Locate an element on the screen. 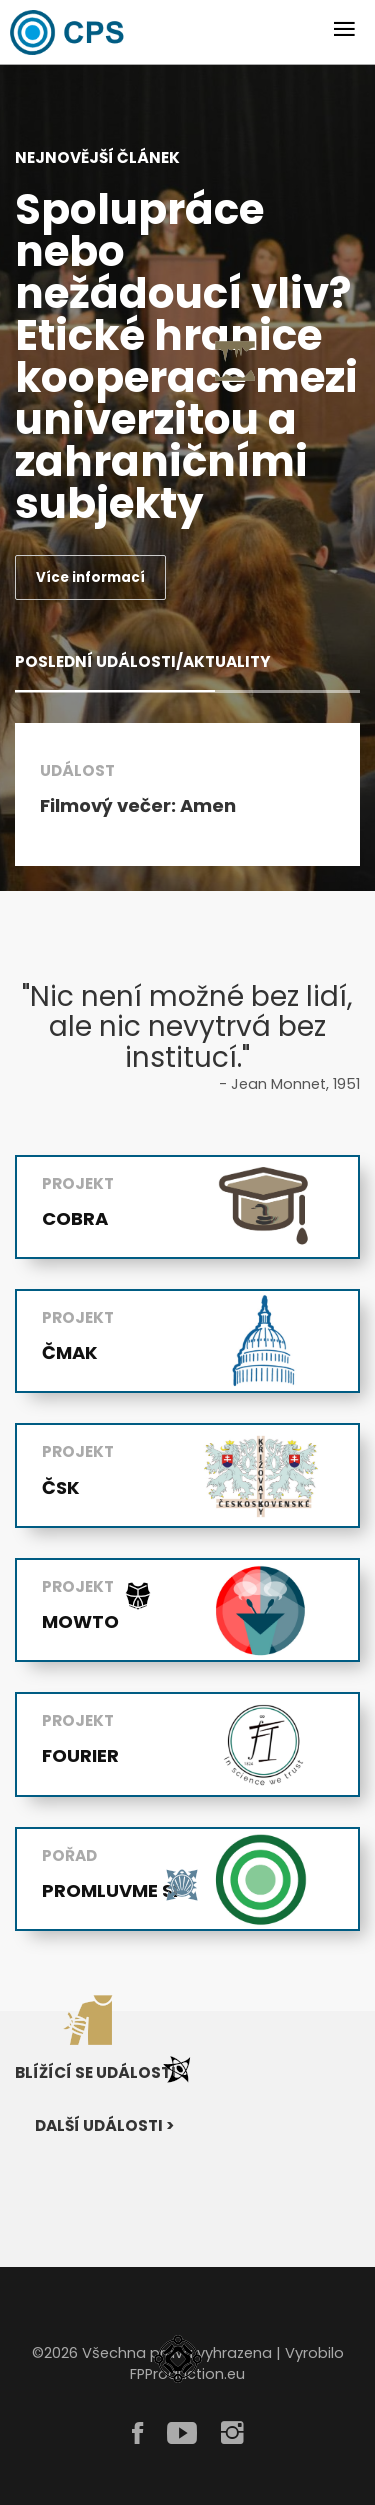 This screenshot has width=375, height=2505. network or connection hub icon is located at coordinates (178, 2359).